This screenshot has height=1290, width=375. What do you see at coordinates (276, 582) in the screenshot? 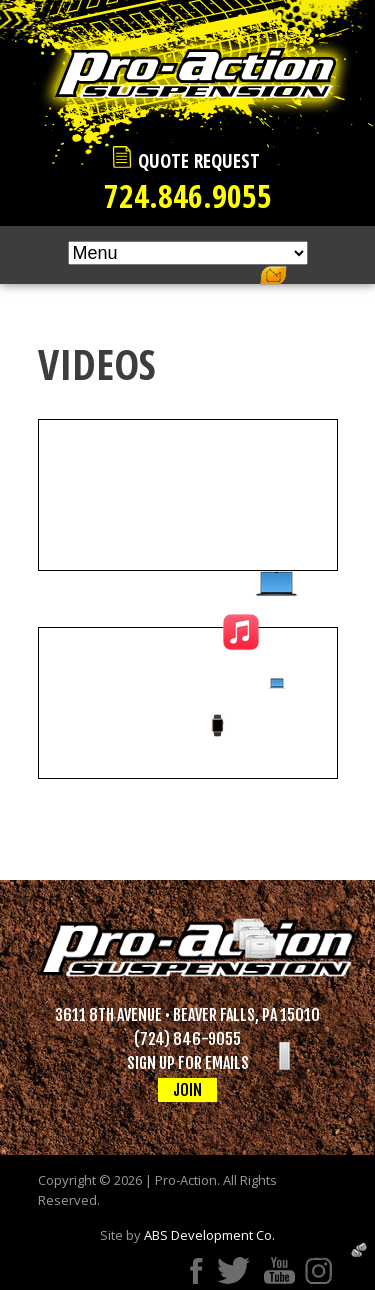
I see `indicates a macbook pro 16-inch device in system settings` at bounding box center [276, 582].